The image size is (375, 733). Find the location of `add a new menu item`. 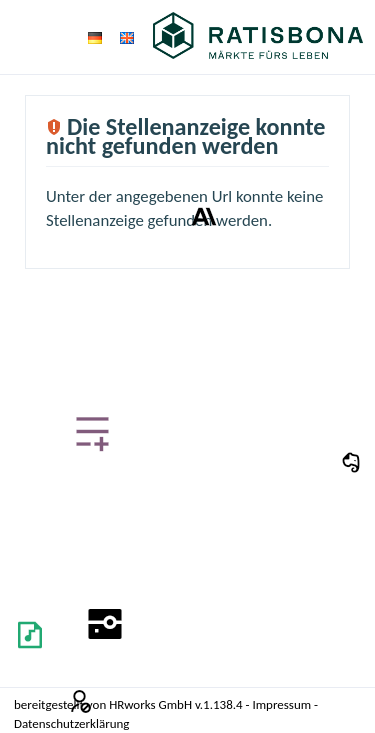

add a new menu item is located at coordinates (92, 431).